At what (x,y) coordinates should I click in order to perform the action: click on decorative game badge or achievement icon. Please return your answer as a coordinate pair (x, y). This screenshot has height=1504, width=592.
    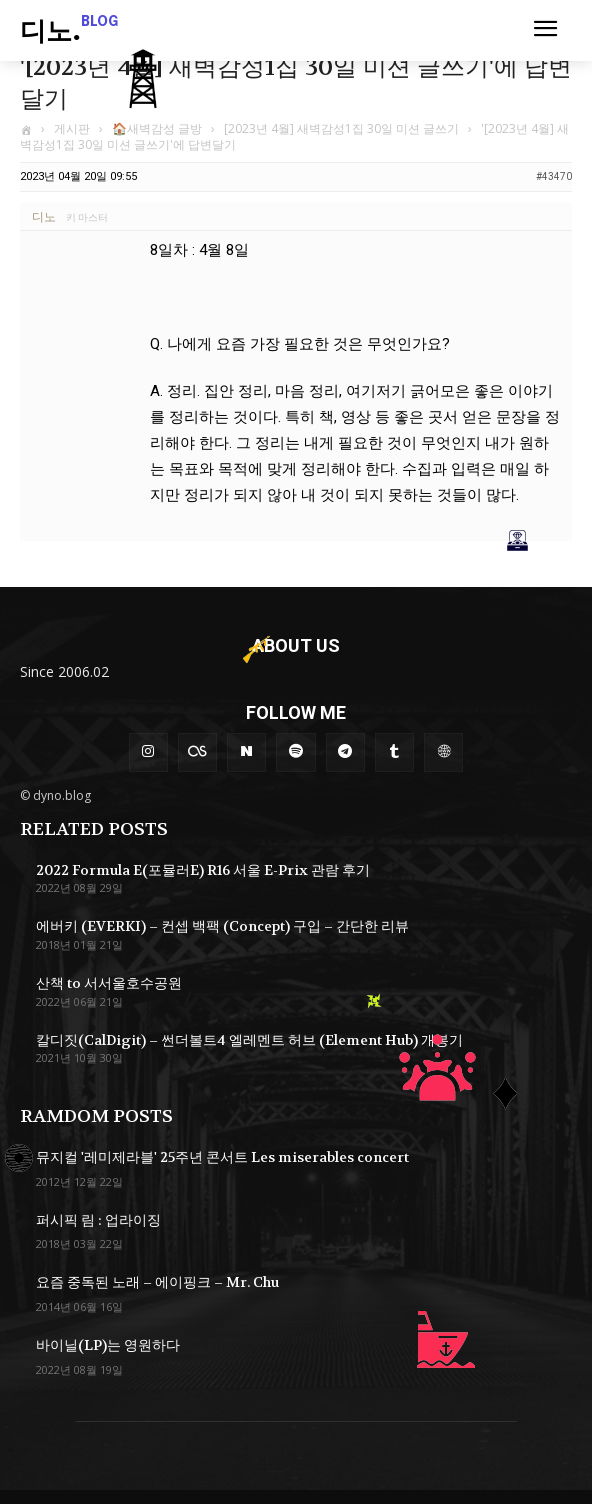
    Looking at the image, I should click on (19, 1158).